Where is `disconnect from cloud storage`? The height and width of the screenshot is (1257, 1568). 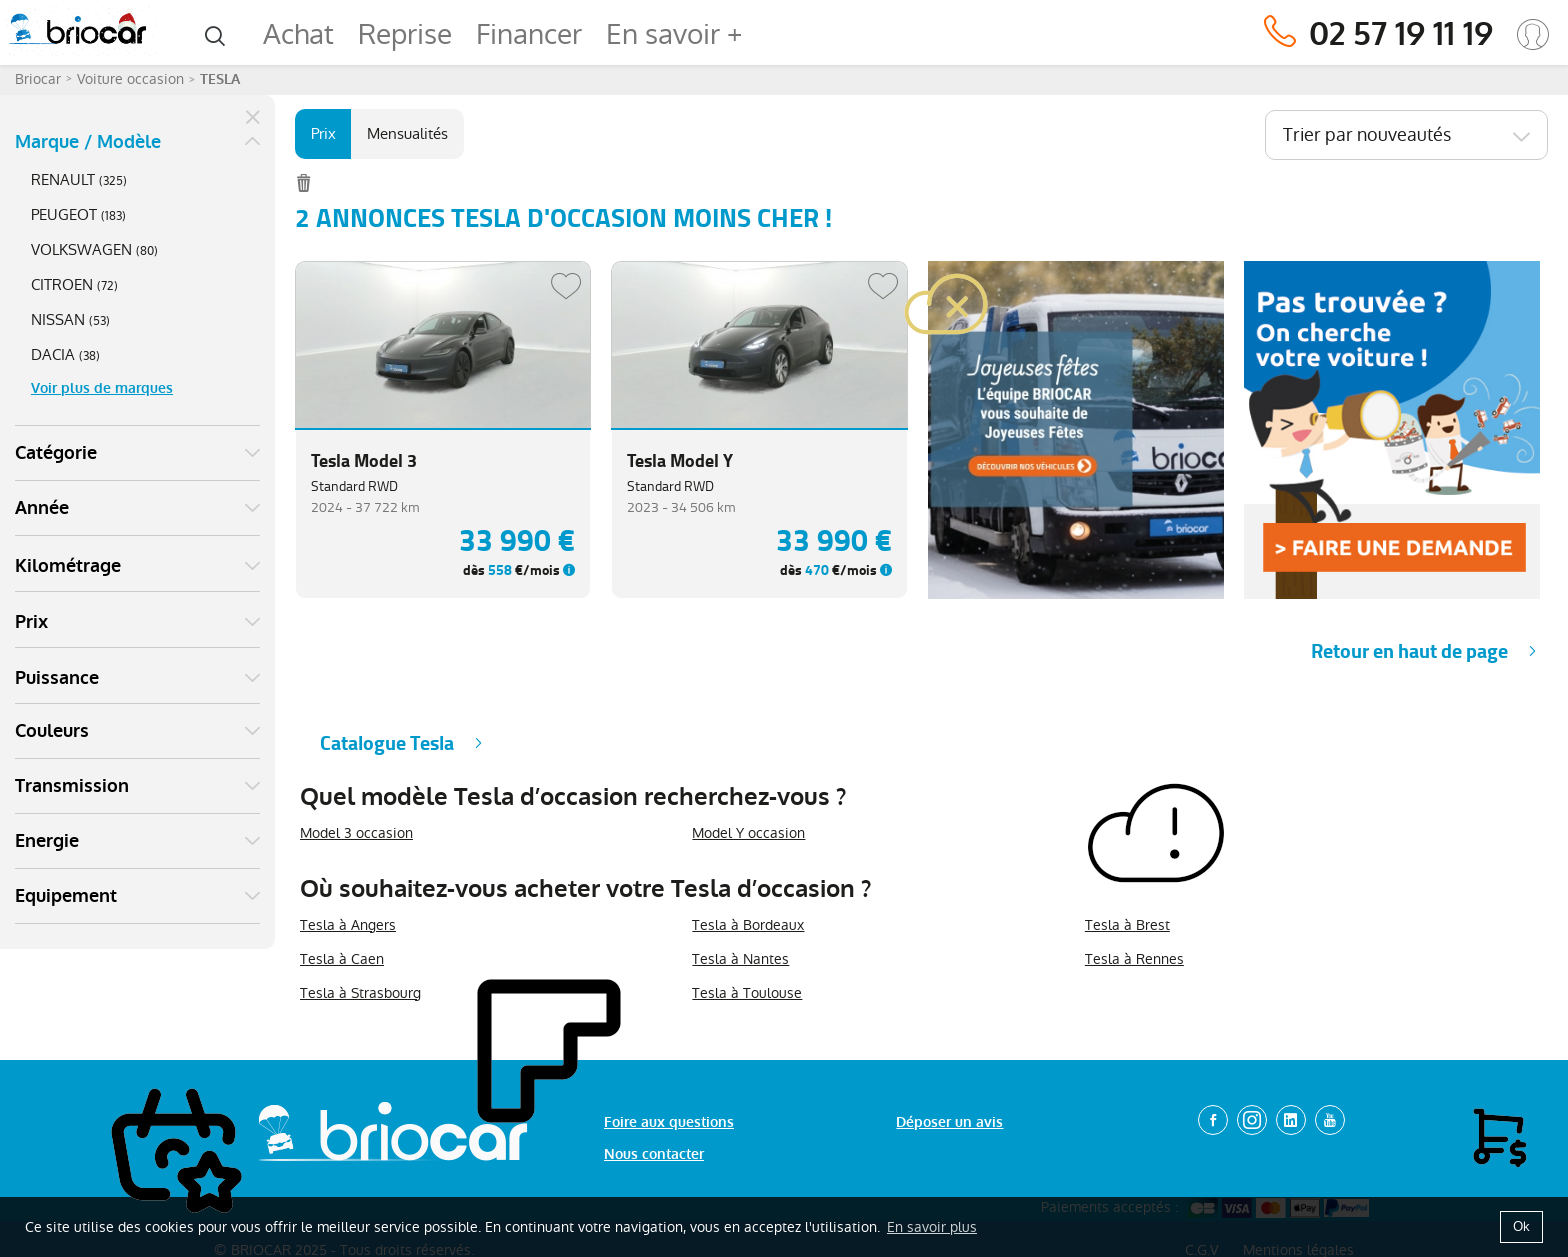 disconnect from cloud storage is located at coordinates (946, 304).